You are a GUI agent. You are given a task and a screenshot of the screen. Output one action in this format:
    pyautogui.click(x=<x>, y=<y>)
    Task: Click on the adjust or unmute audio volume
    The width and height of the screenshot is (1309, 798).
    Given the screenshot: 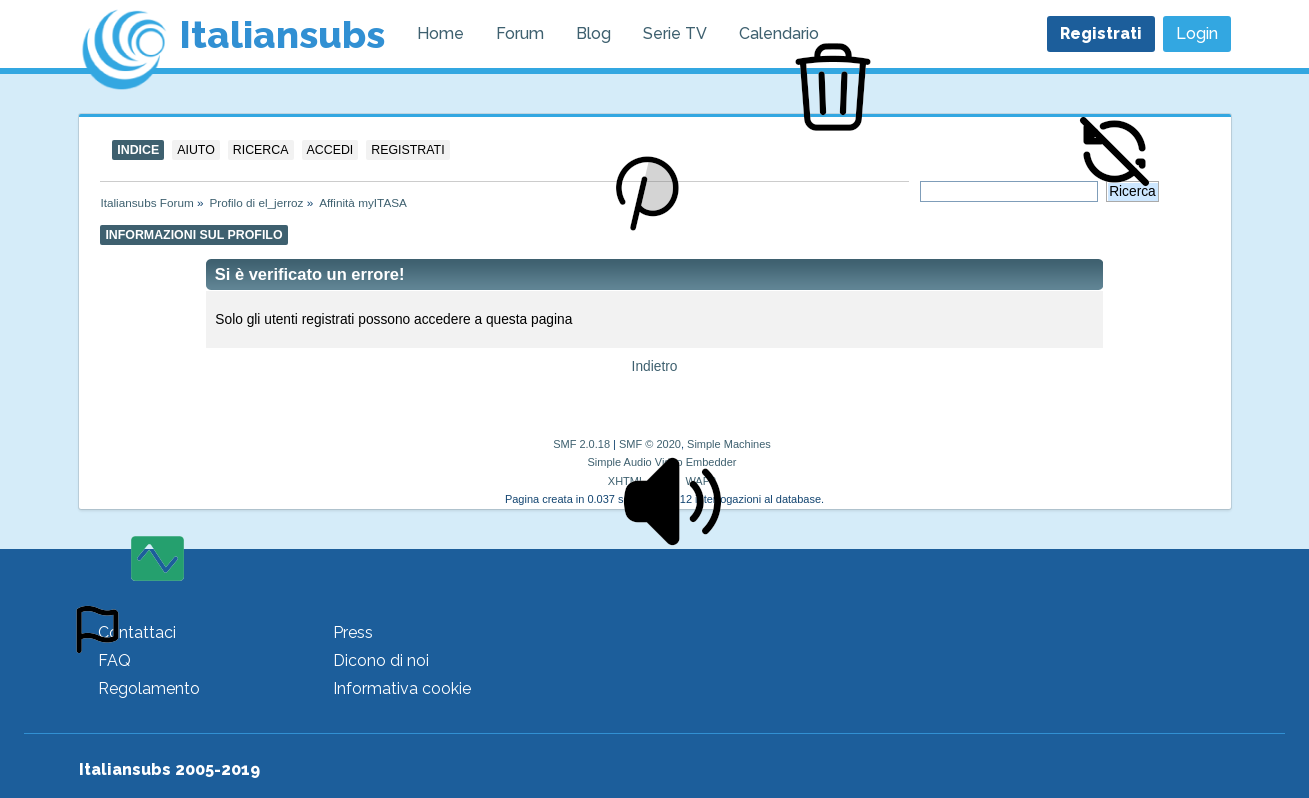 What is the action you would take?
    pyautogui.click(x=672, y=501)
    